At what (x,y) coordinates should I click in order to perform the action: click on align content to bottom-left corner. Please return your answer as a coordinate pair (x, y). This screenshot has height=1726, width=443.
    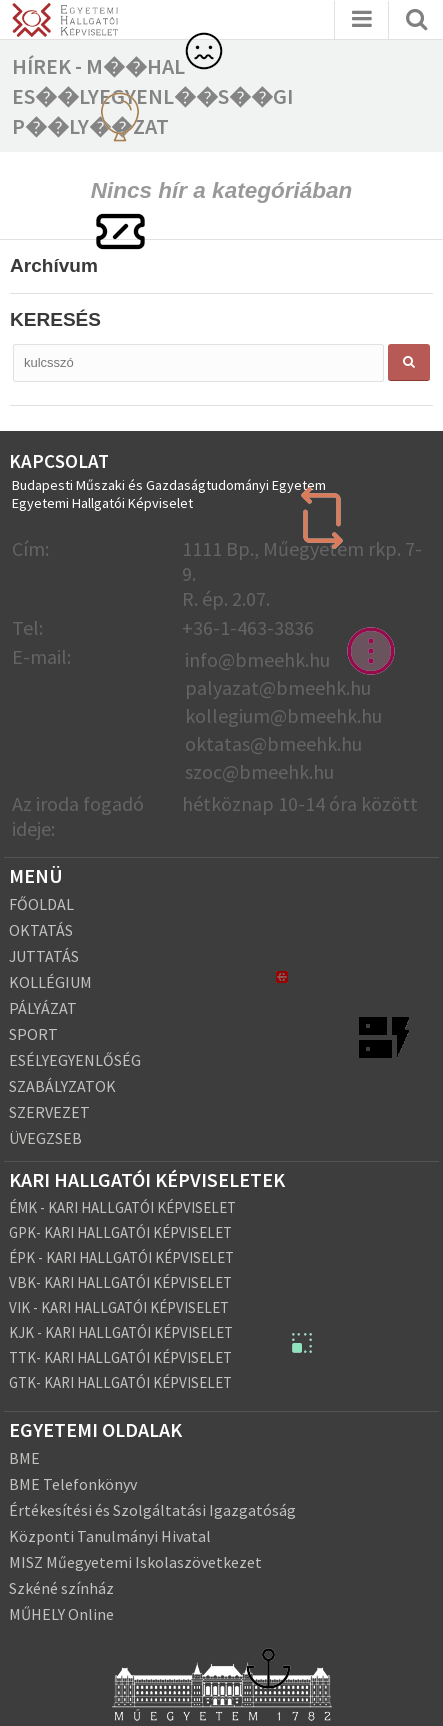
    Looking at the image, I should click on (302, 1343).